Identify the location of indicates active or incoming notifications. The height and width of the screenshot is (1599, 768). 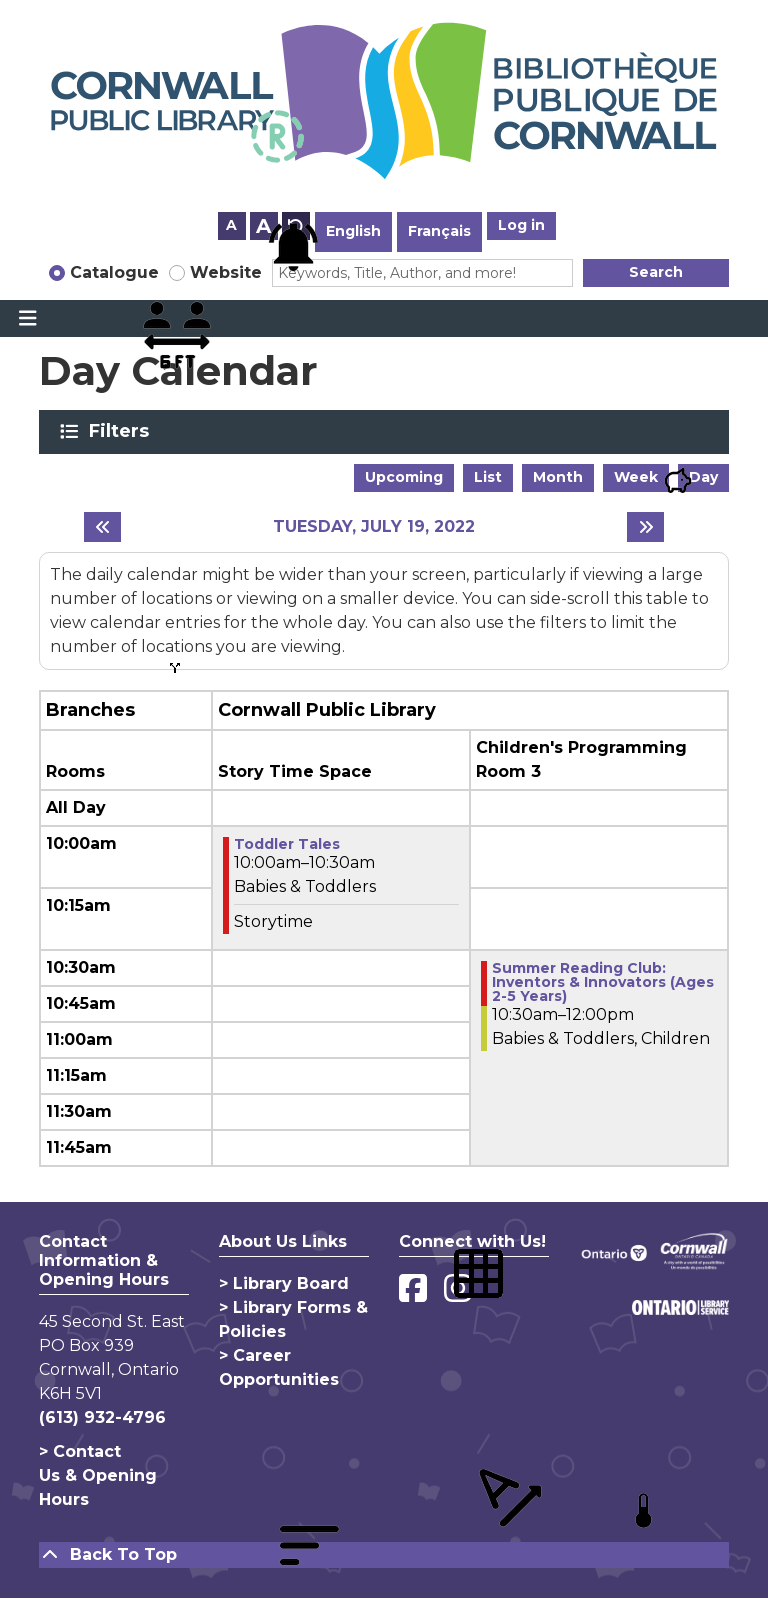
(293, 246).